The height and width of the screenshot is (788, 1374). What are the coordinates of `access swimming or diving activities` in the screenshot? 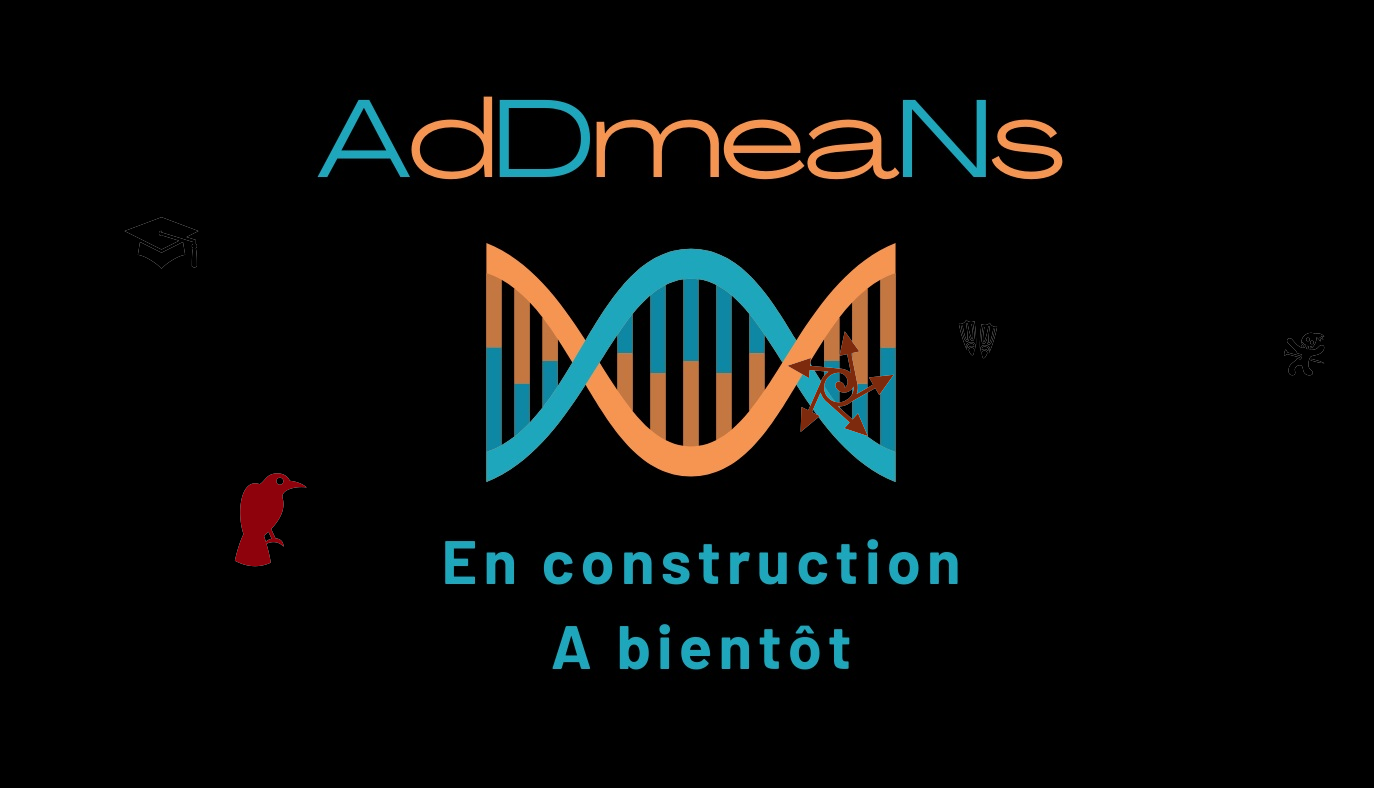 It's located at (978, 339).